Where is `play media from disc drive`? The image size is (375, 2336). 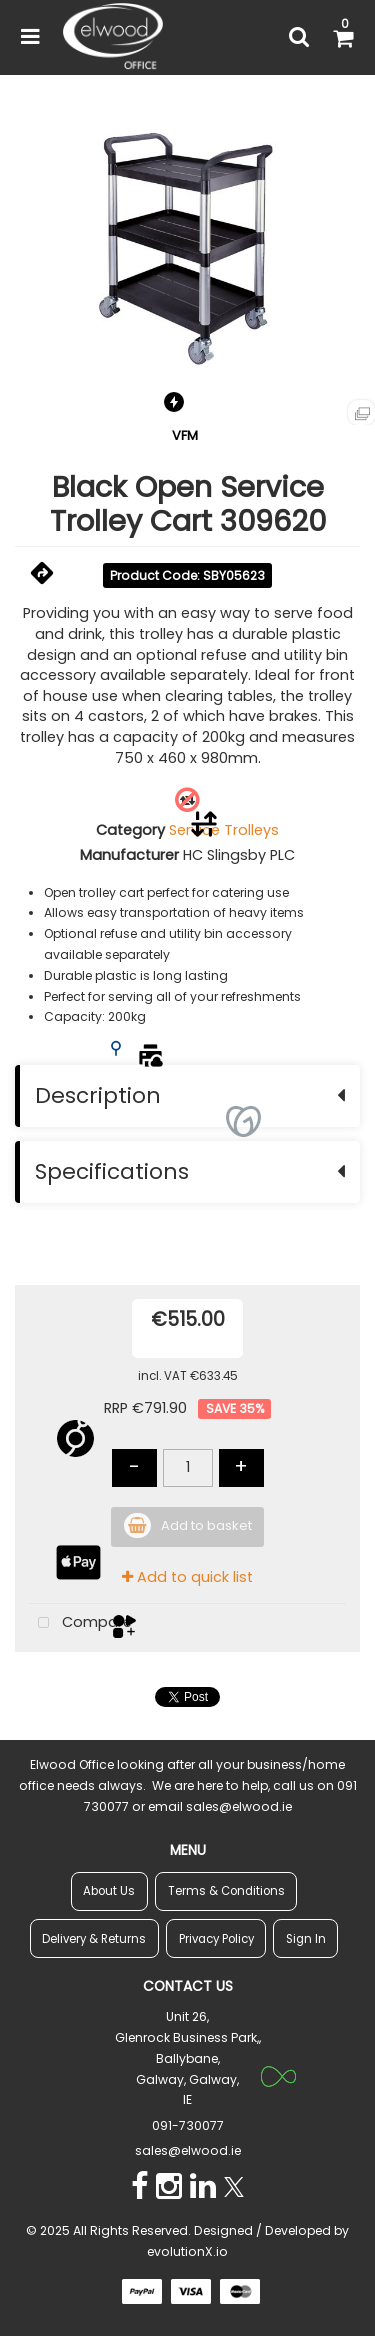
play media from disc drive is located at coordinates (174, 402).